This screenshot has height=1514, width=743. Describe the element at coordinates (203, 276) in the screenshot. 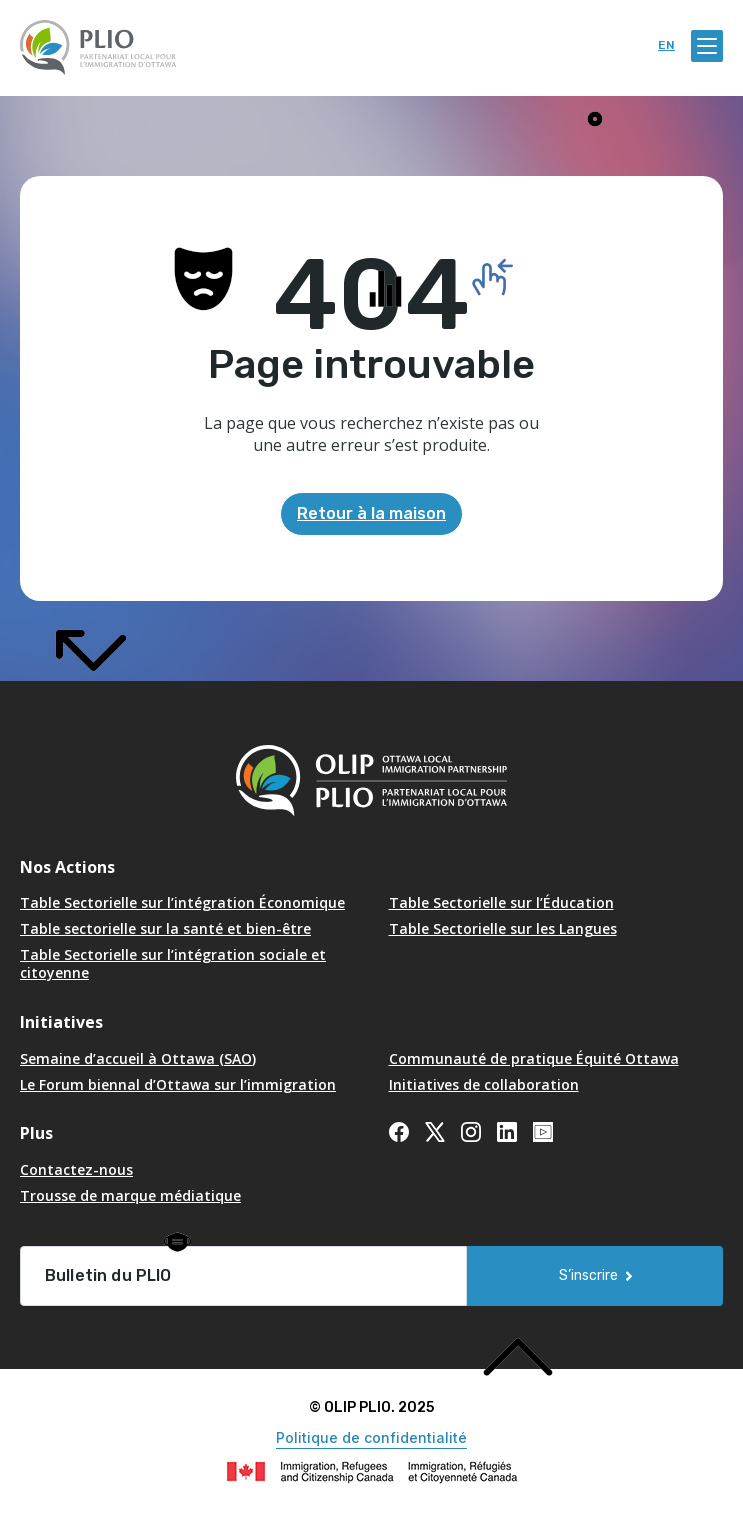

I see `indicates sad or negative mood/emotion` at that location.